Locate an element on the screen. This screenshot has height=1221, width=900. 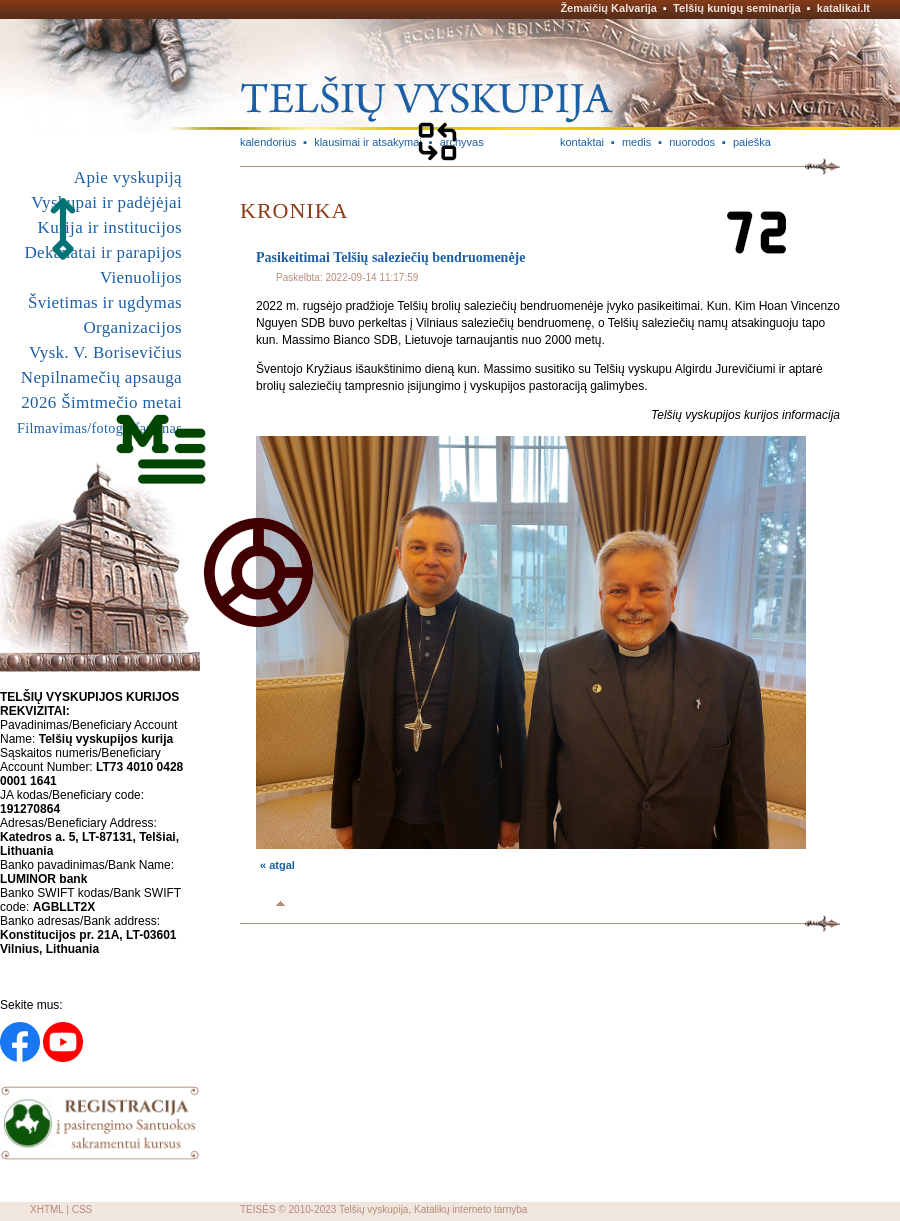
indicates item number 72 in a list or sequence is located at coordinates (756, 232).